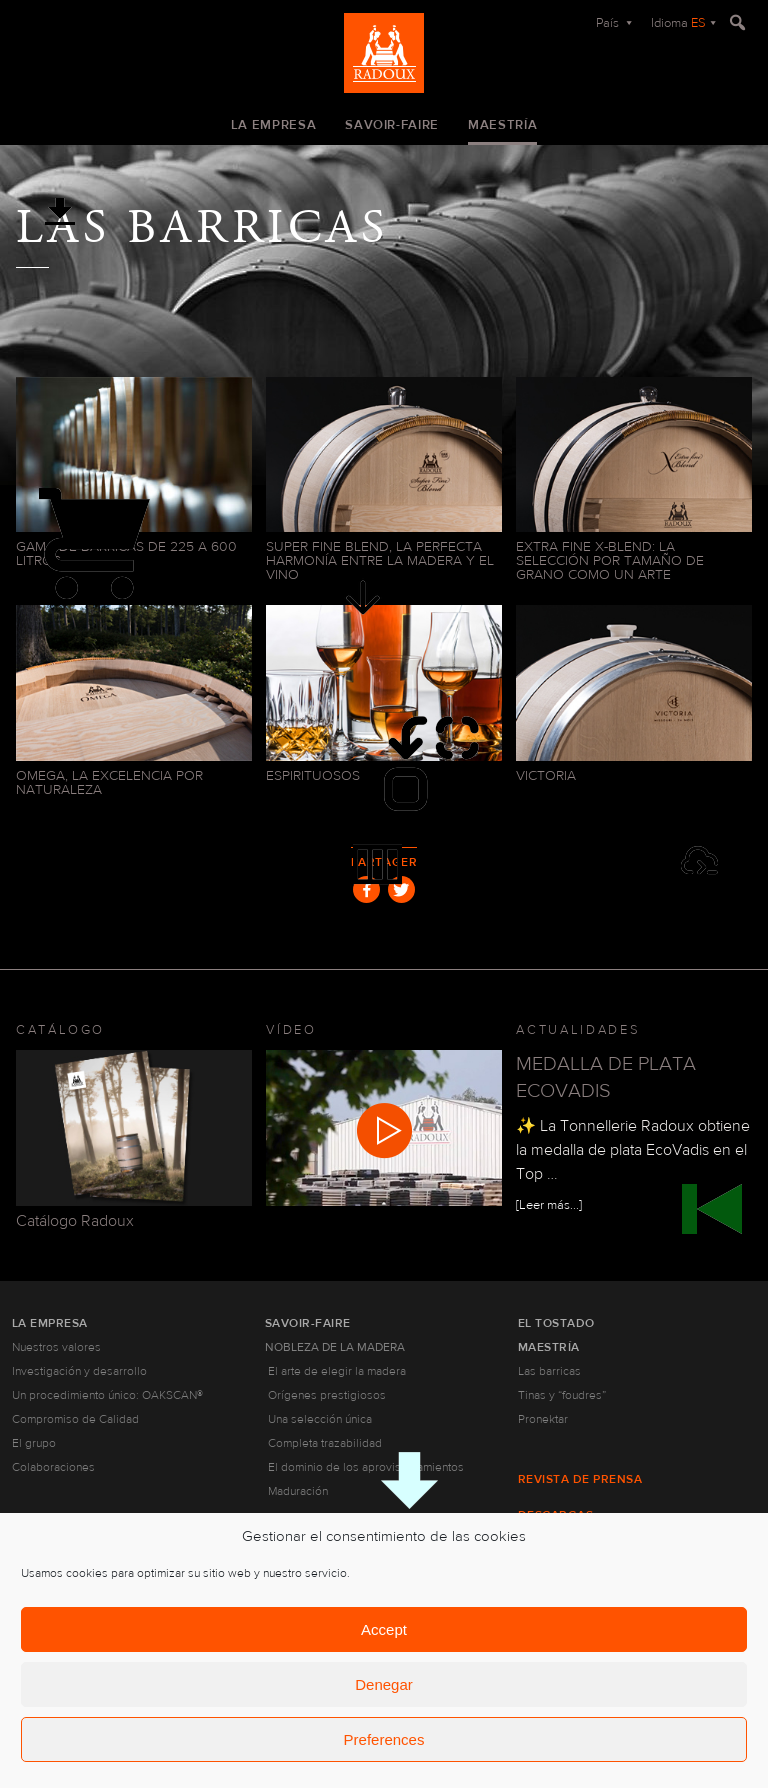 The height and width of the screenshot is (1788, 768). What do you see at coordinates (409, 1480) in the screenshot?
I see `download a file or content` at bounding box center [409, 1480].